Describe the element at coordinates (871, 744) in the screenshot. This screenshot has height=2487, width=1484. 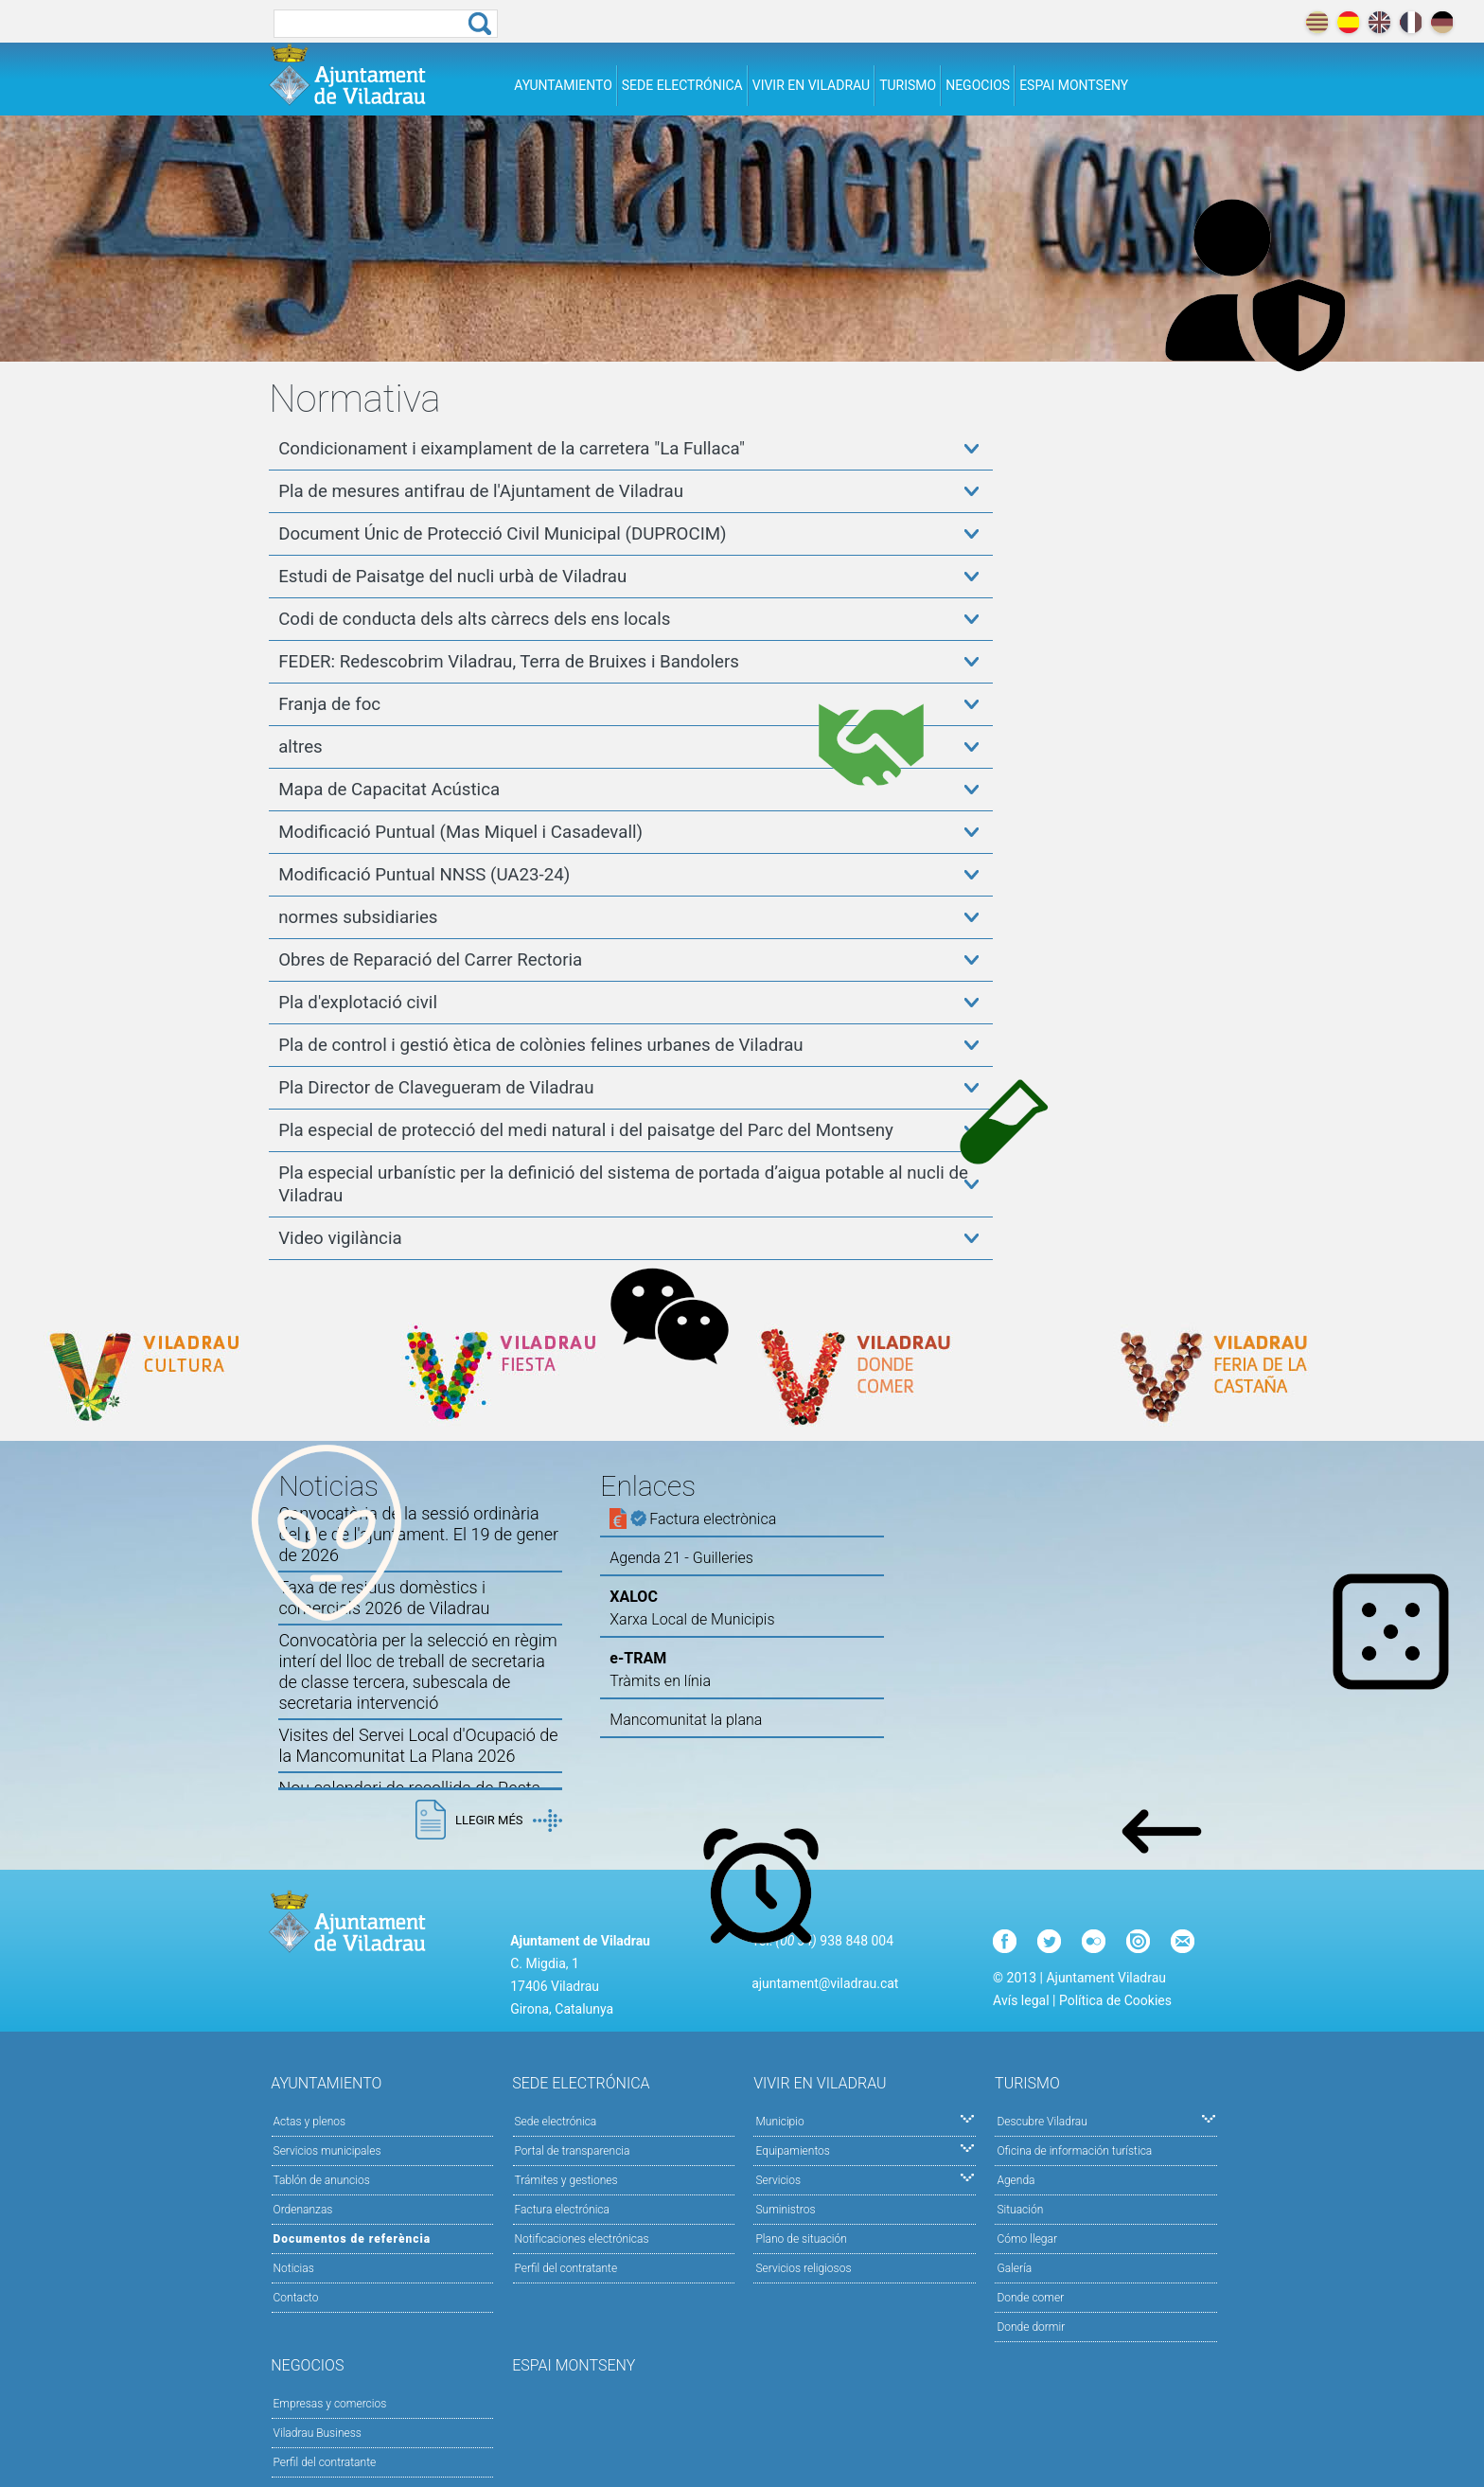
I see `indicates a partnership or collaboration` at that location.